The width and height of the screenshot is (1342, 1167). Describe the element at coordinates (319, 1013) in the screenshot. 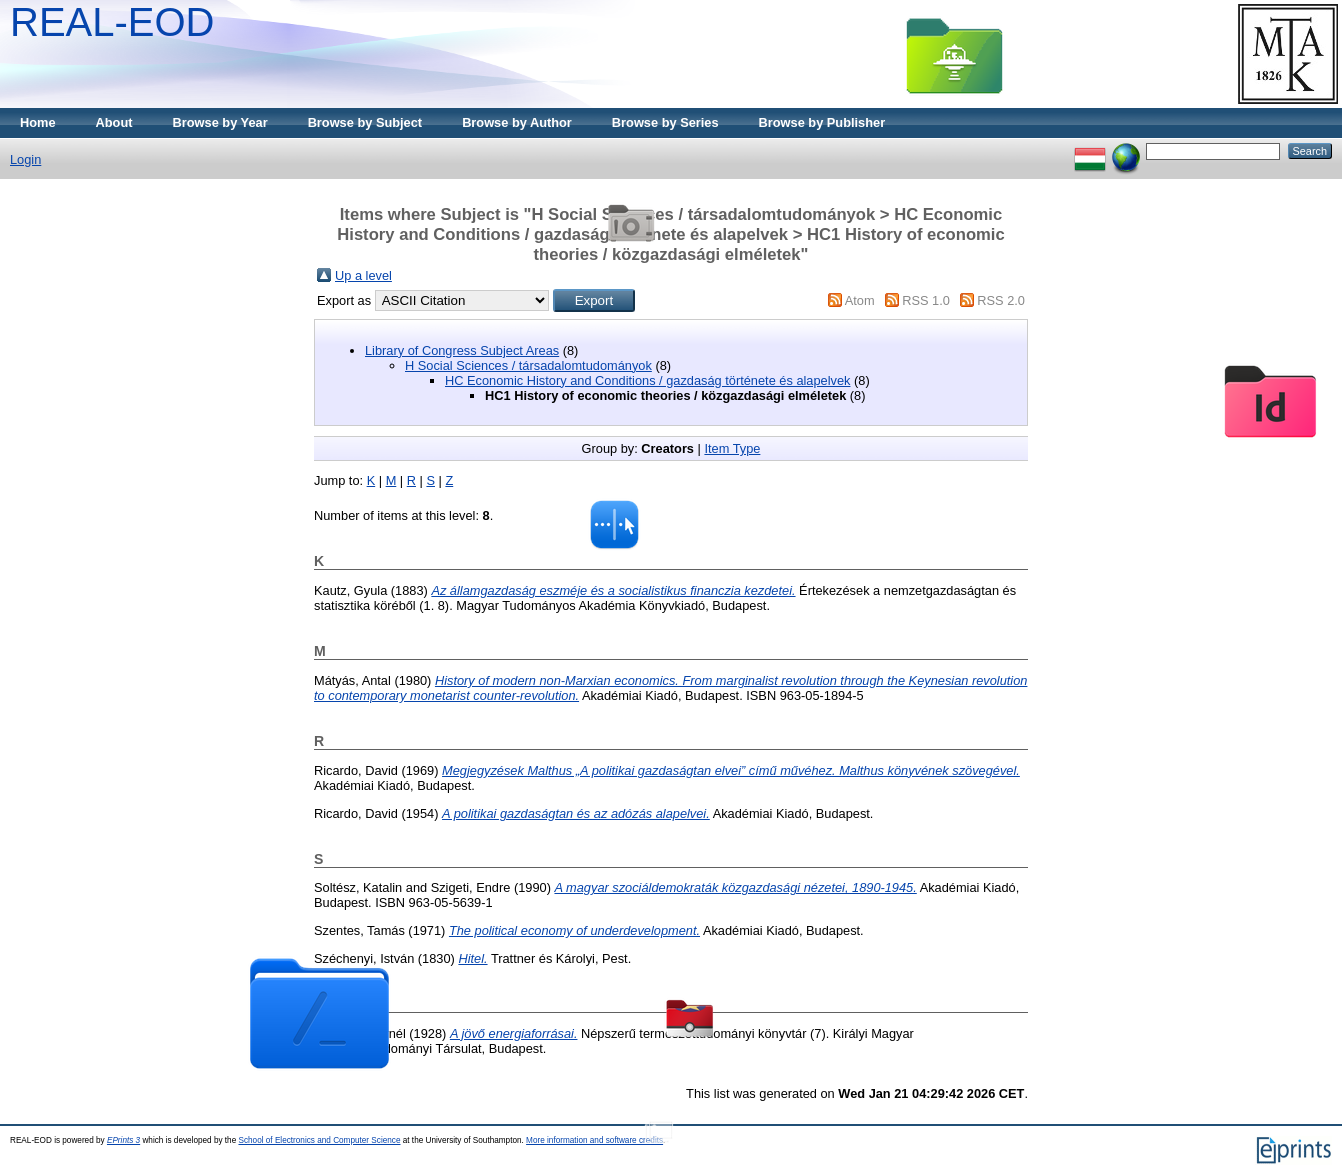

I see `access the root directory of your file system` at that location.